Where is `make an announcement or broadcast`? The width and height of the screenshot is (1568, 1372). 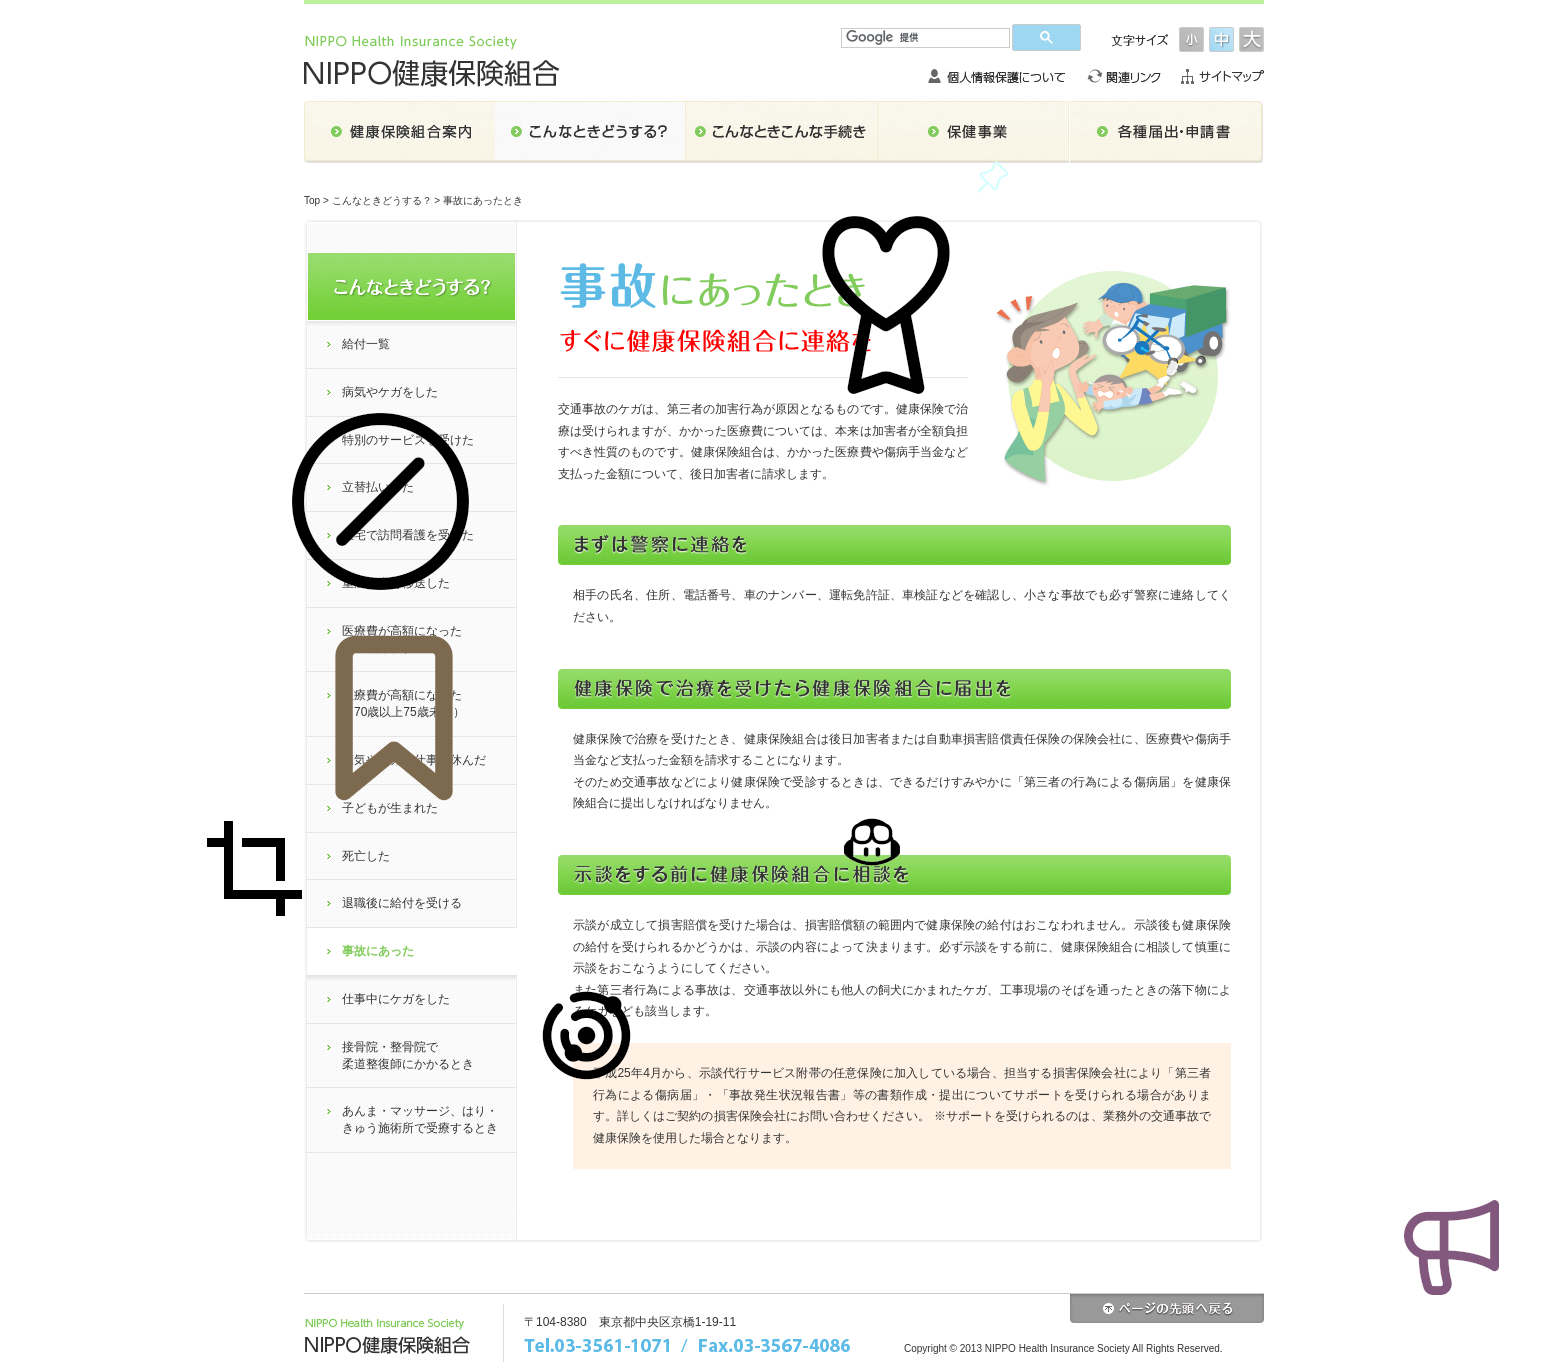 make an announcement or broadcast is located at coordinates (1451, 1247).